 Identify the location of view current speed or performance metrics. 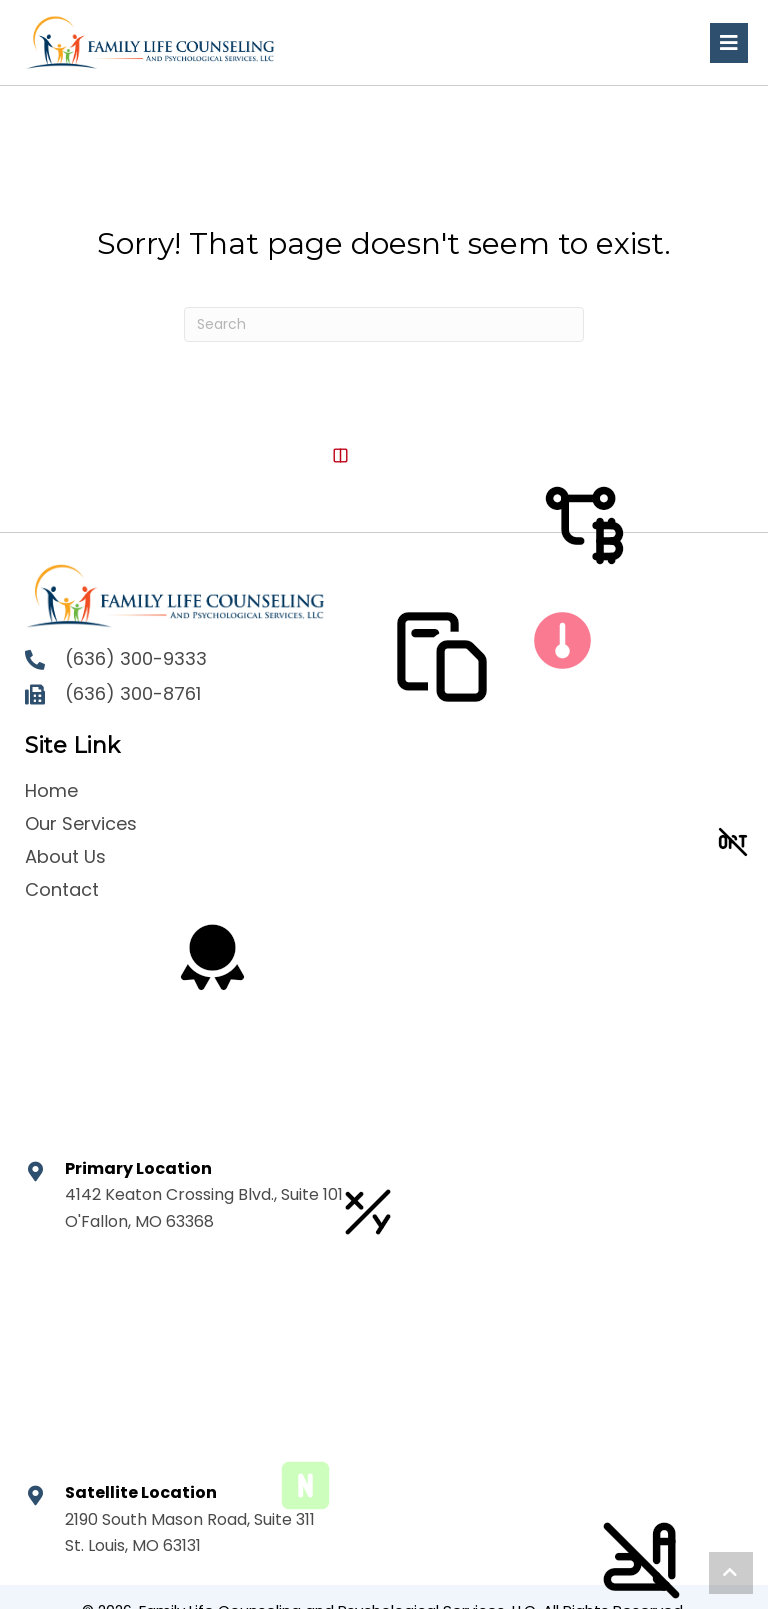
(562, 640).